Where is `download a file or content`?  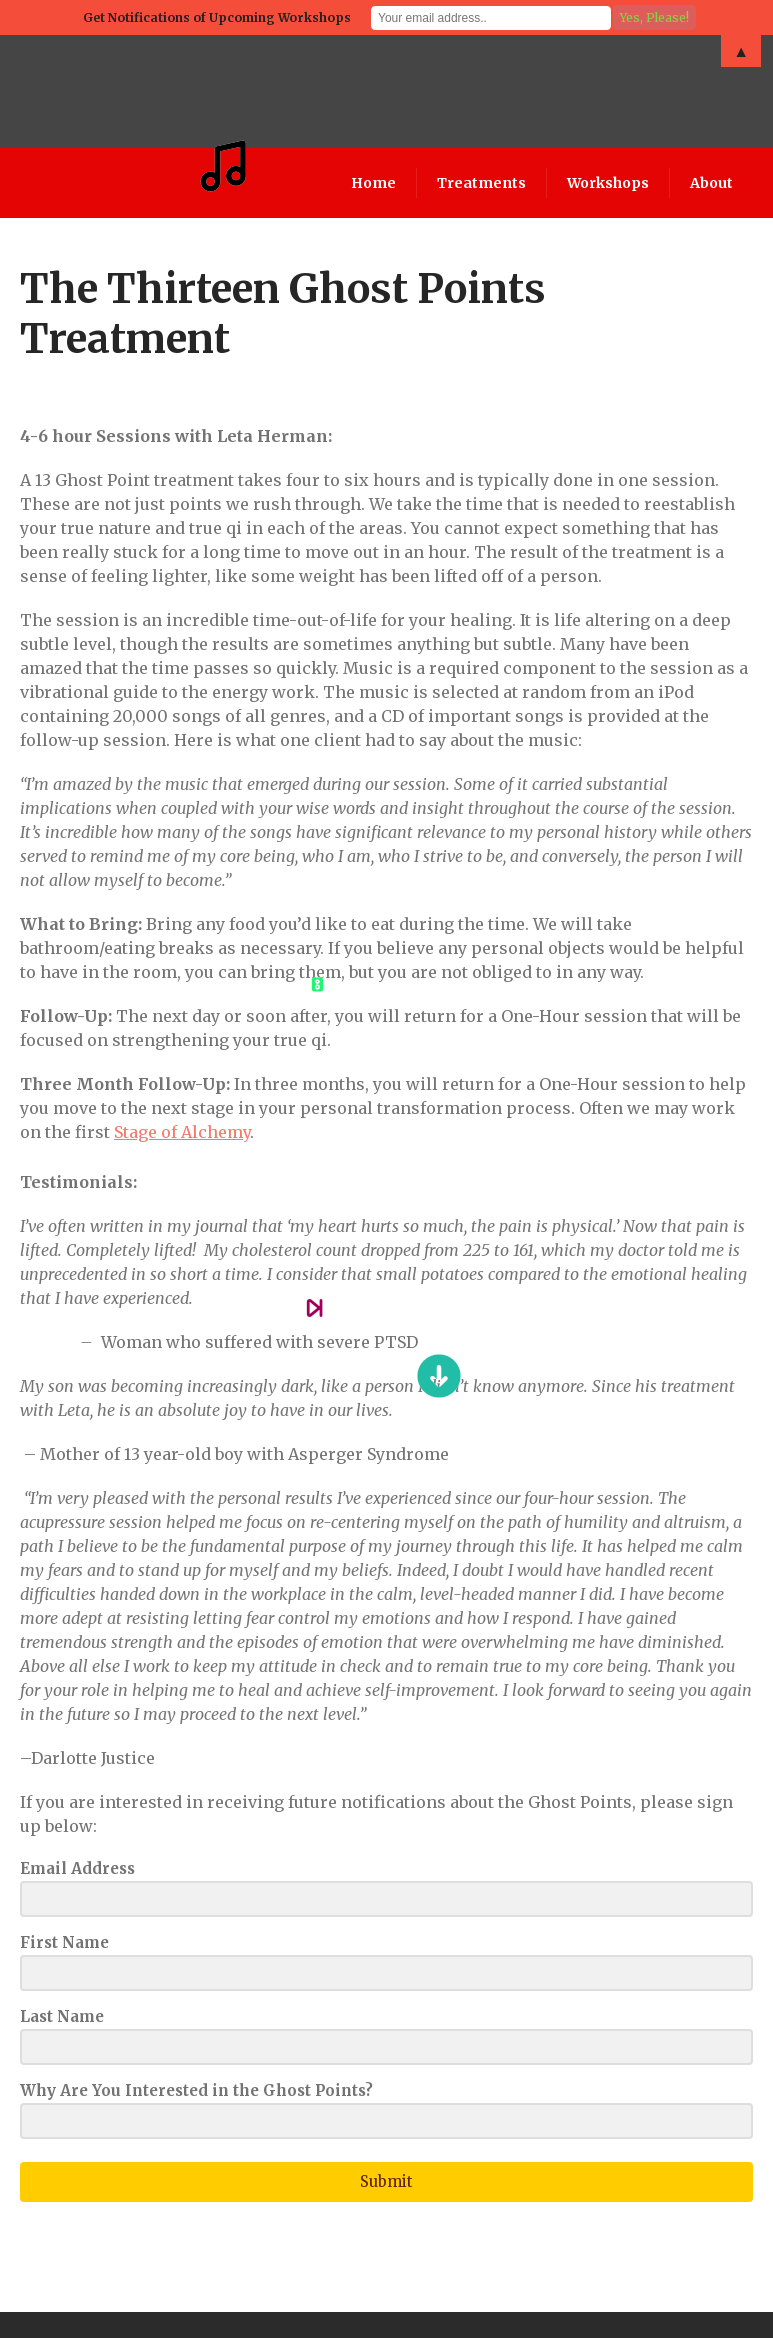
download a file or content is located at coordinates (439, 1376).